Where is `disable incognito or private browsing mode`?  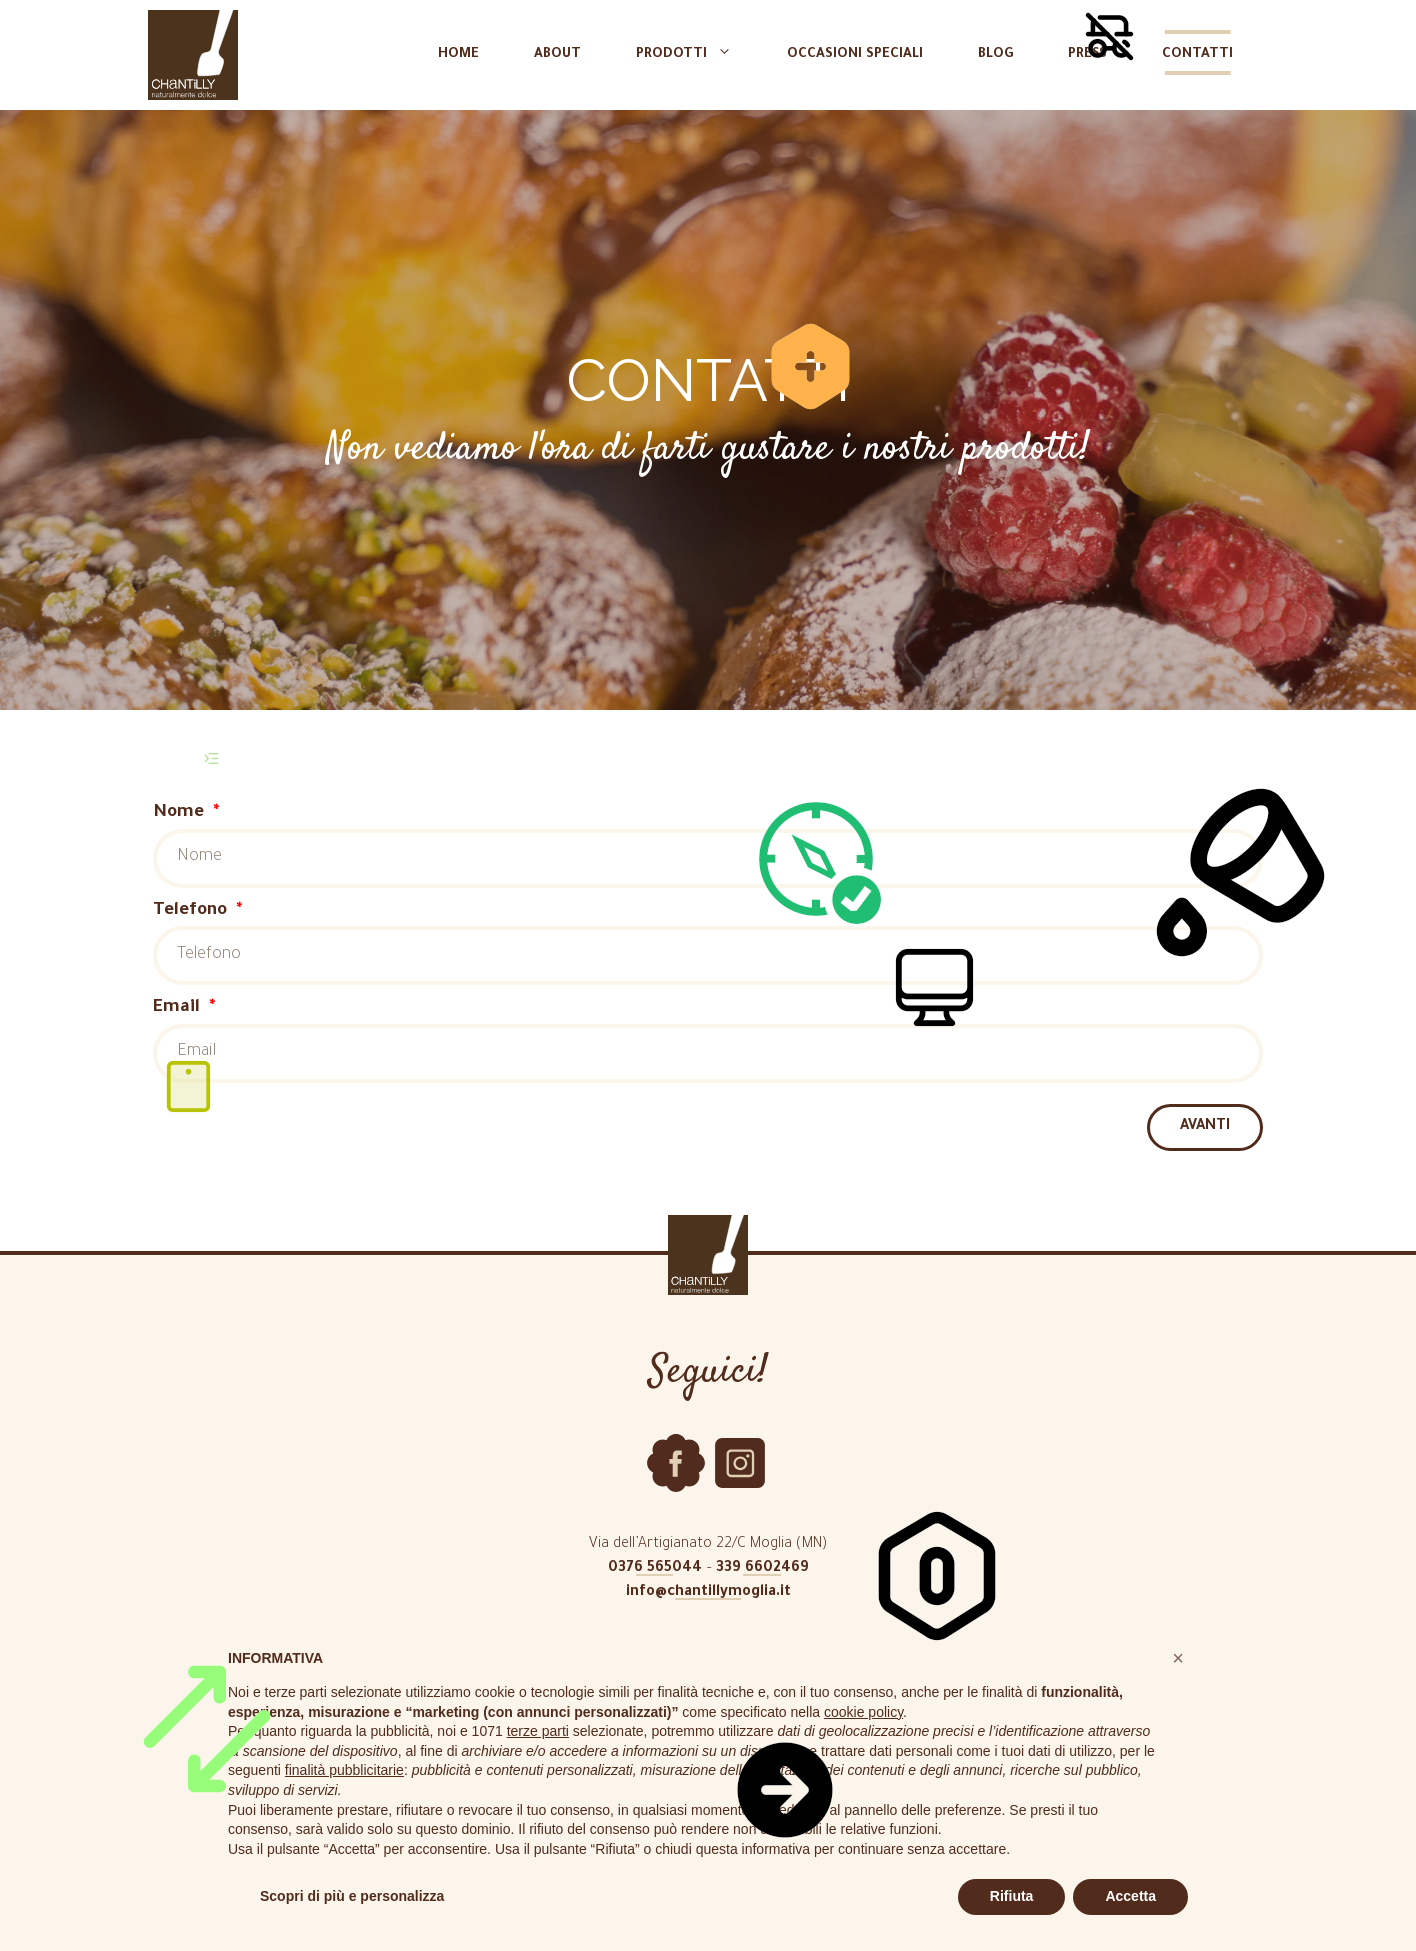 disable incognito or private browsing mode is located at coordinates (1109, 36).